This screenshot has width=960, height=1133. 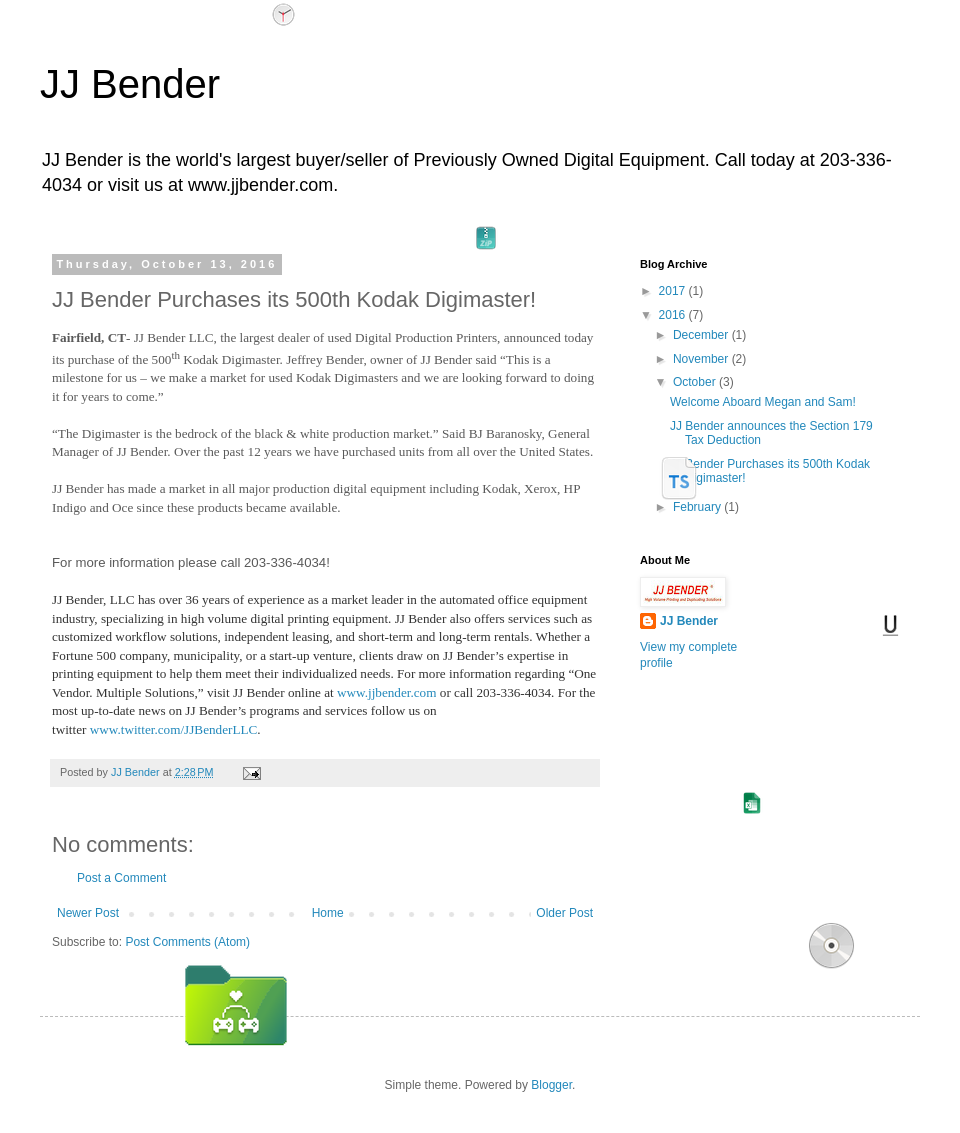 What do you see at coordinates (236, 1008) in the screenshot?
I see `open your GameJolt games folder` at bounding box center [236, 1008].